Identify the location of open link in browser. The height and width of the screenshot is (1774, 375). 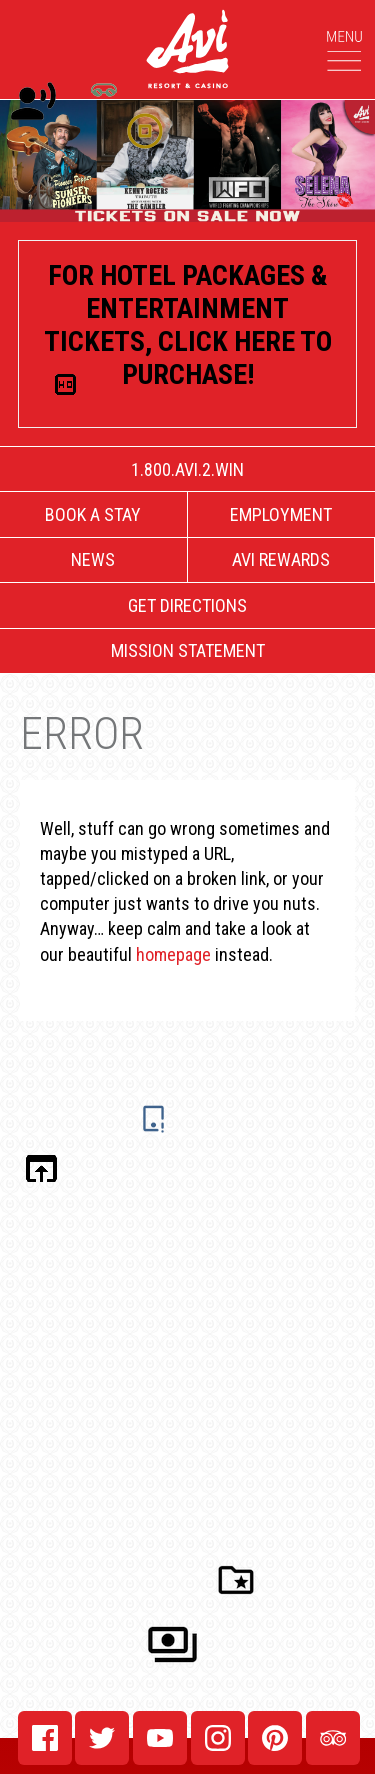
(41, 1168).